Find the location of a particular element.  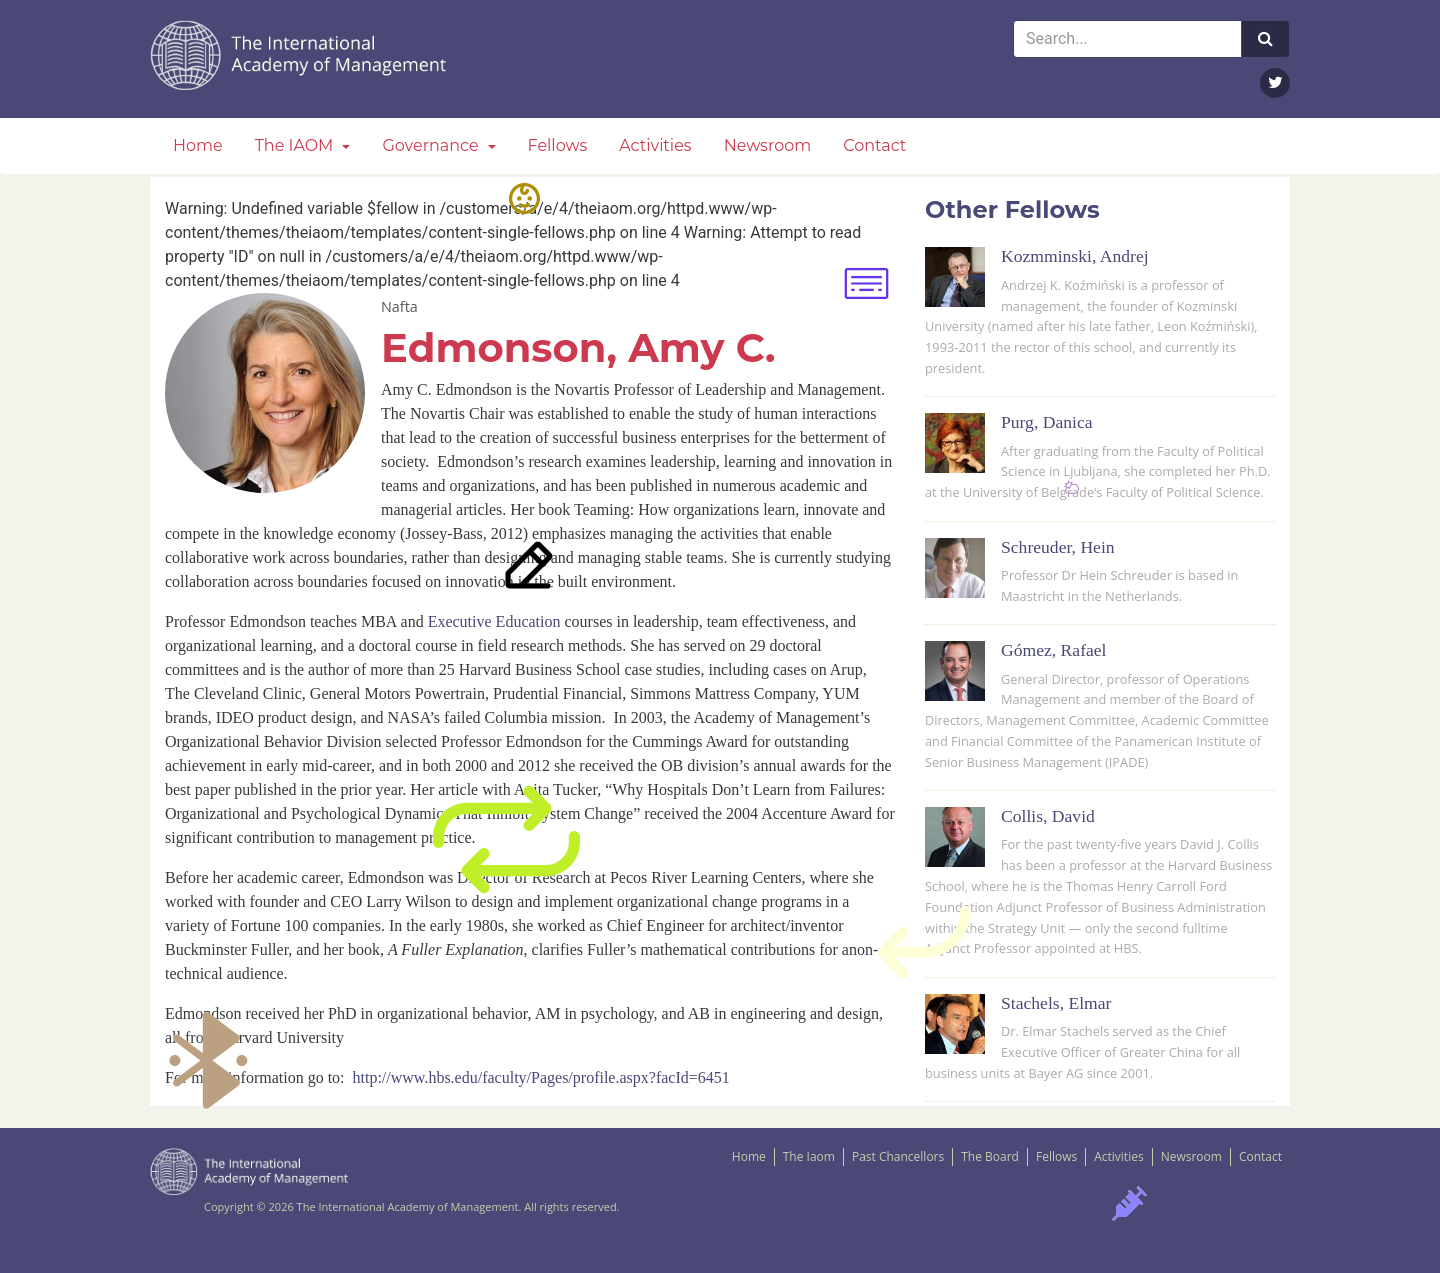

access vaccination or medical records is located at coordinates (1129, 1203).